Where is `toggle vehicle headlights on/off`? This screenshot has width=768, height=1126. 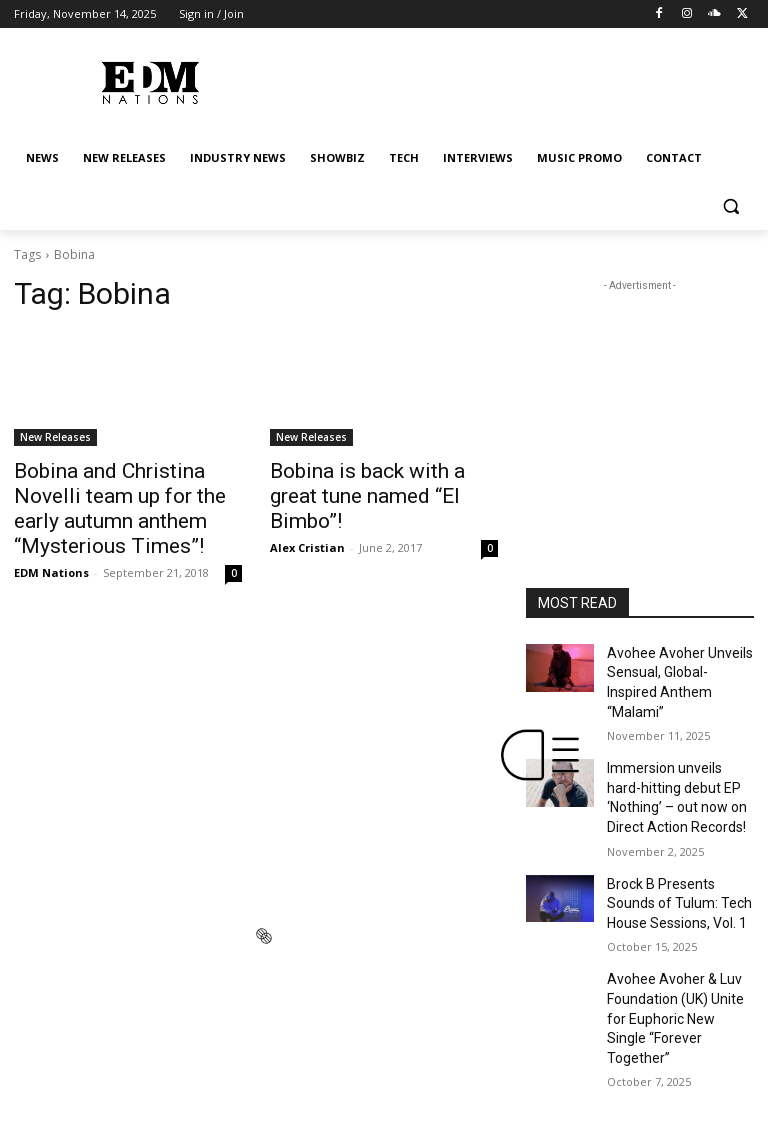
toggle vehicle headlights on/off is located at coordinates (540, 755).